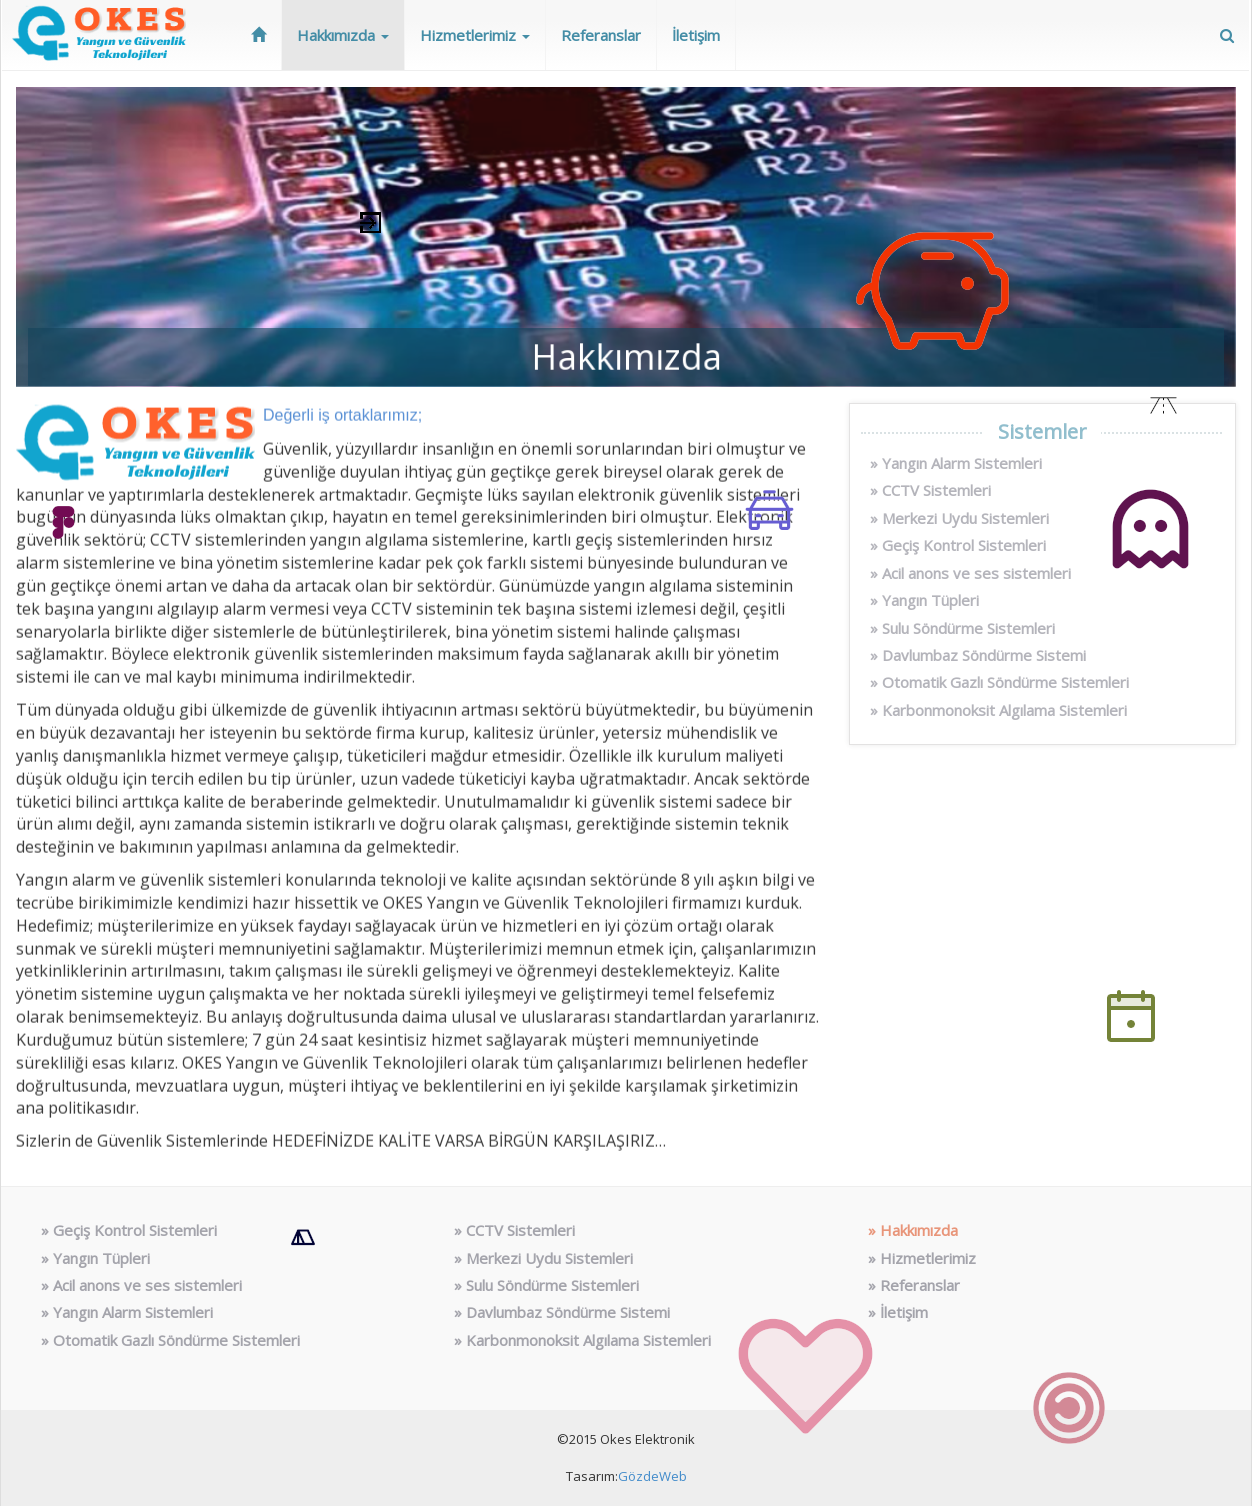  What do you see at coordinates (371, 223) in the screenshot?
I see `log out of the current account` at bounding box center [371, 223].